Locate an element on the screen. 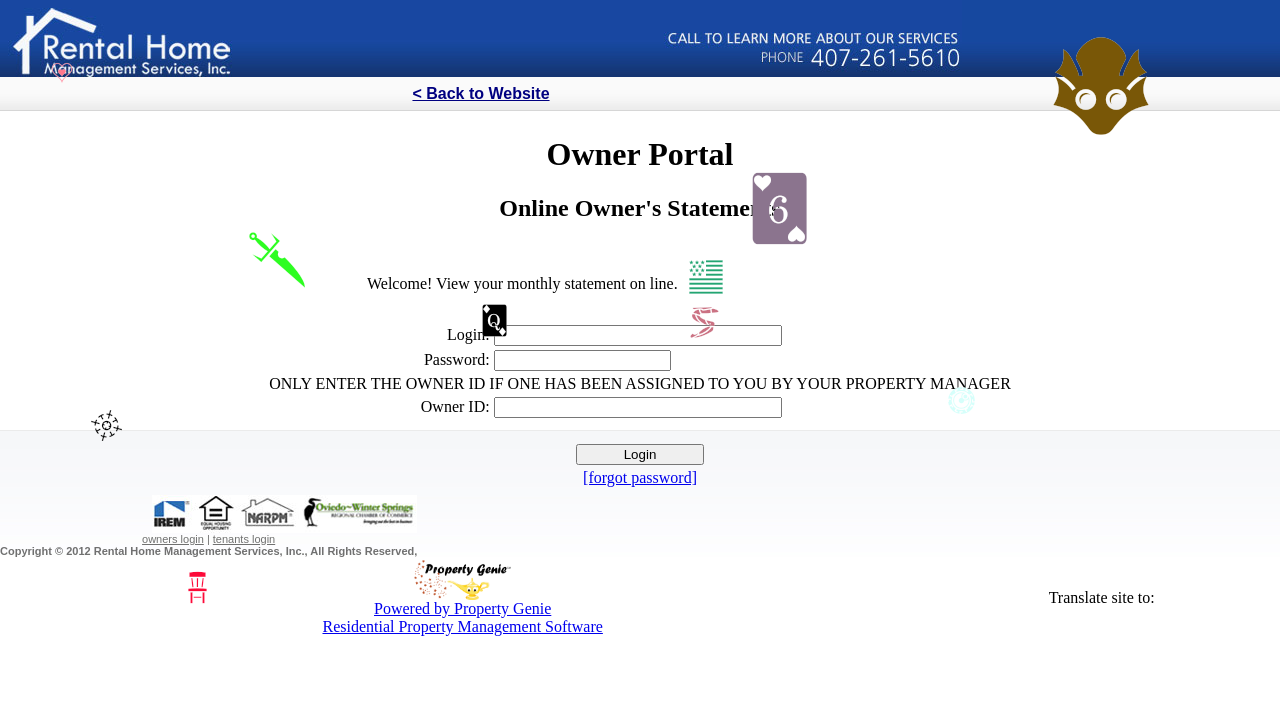 The image size is (1280, 720). browse furniture items in a game inventory is located at coordinates (197, 587).